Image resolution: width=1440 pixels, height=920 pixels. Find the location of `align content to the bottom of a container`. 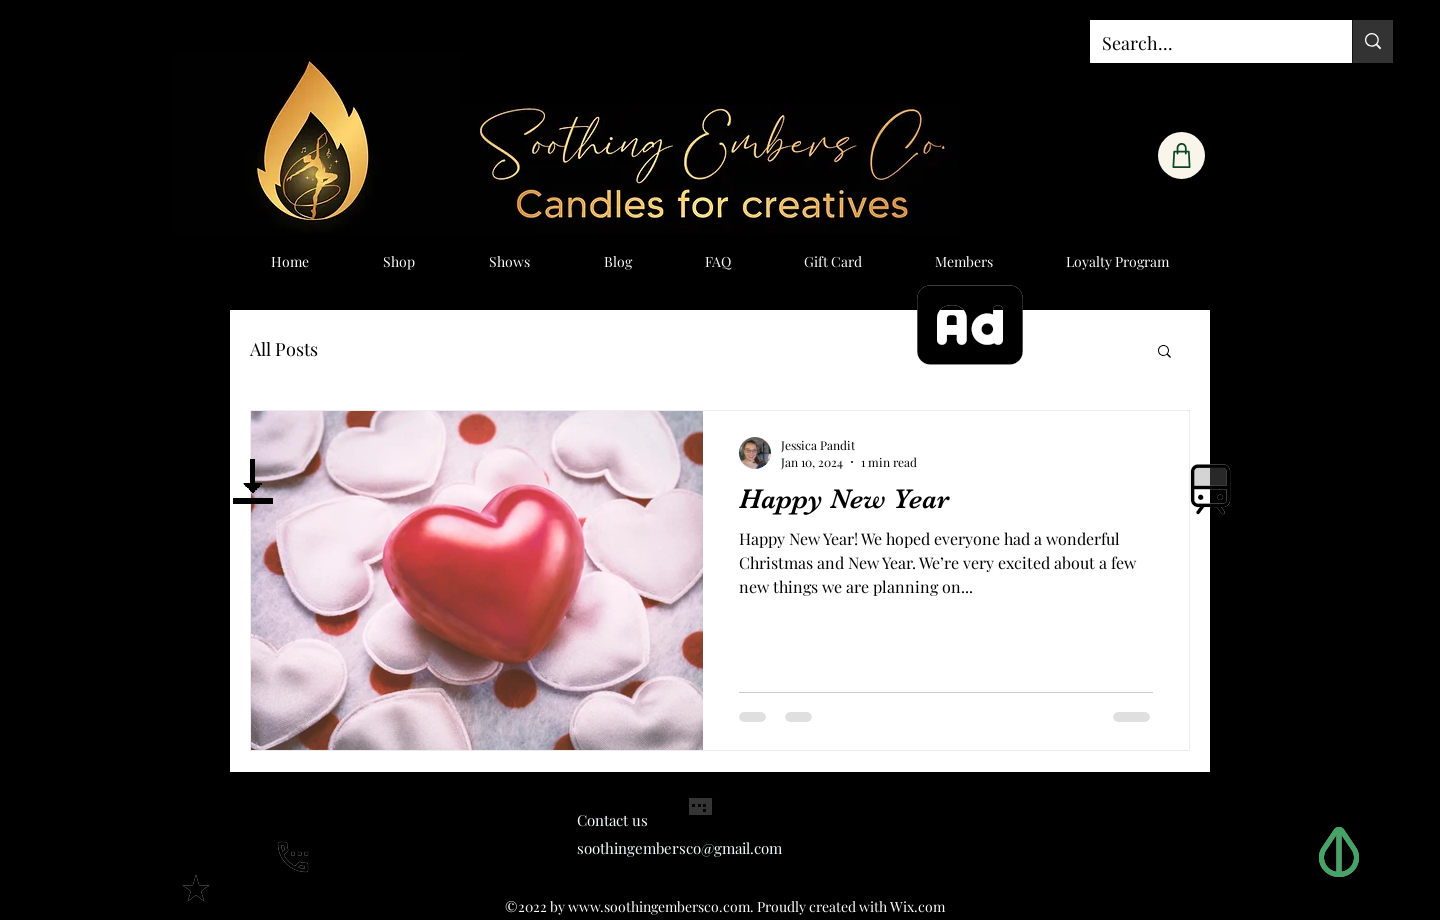

align content to the bottom of a container is located at coordinates (253, 481).